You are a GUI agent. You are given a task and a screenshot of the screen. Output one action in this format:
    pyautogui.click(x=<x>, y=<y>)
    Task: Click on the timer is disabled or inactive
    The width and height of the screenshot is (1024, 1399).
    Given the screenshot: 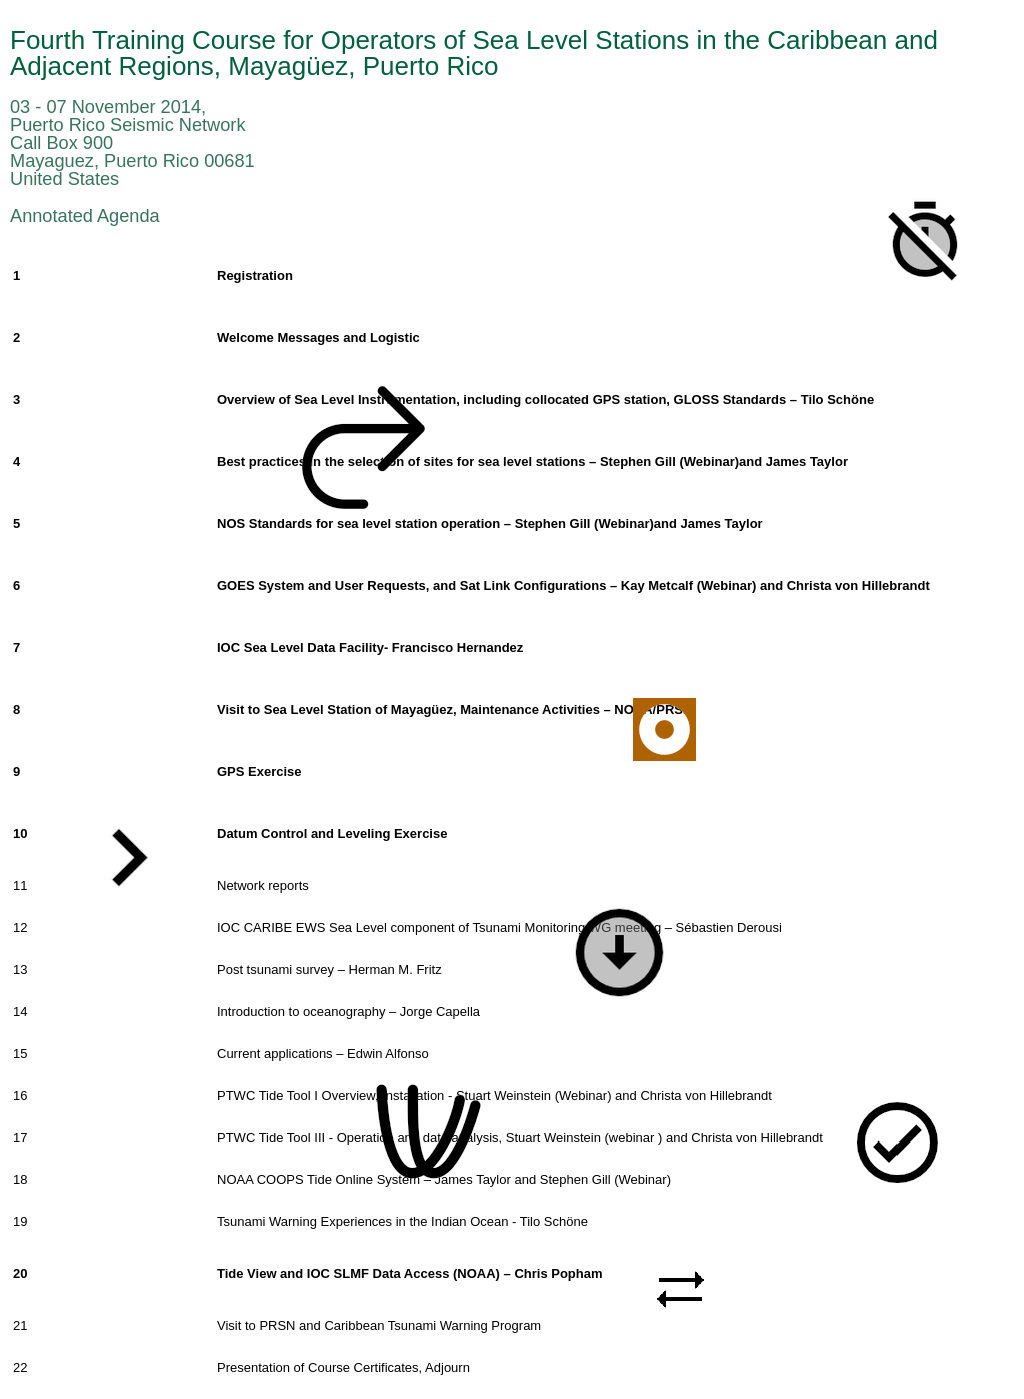 What is the action you would take?
    pyautogui.click(x=925, y=241)
    